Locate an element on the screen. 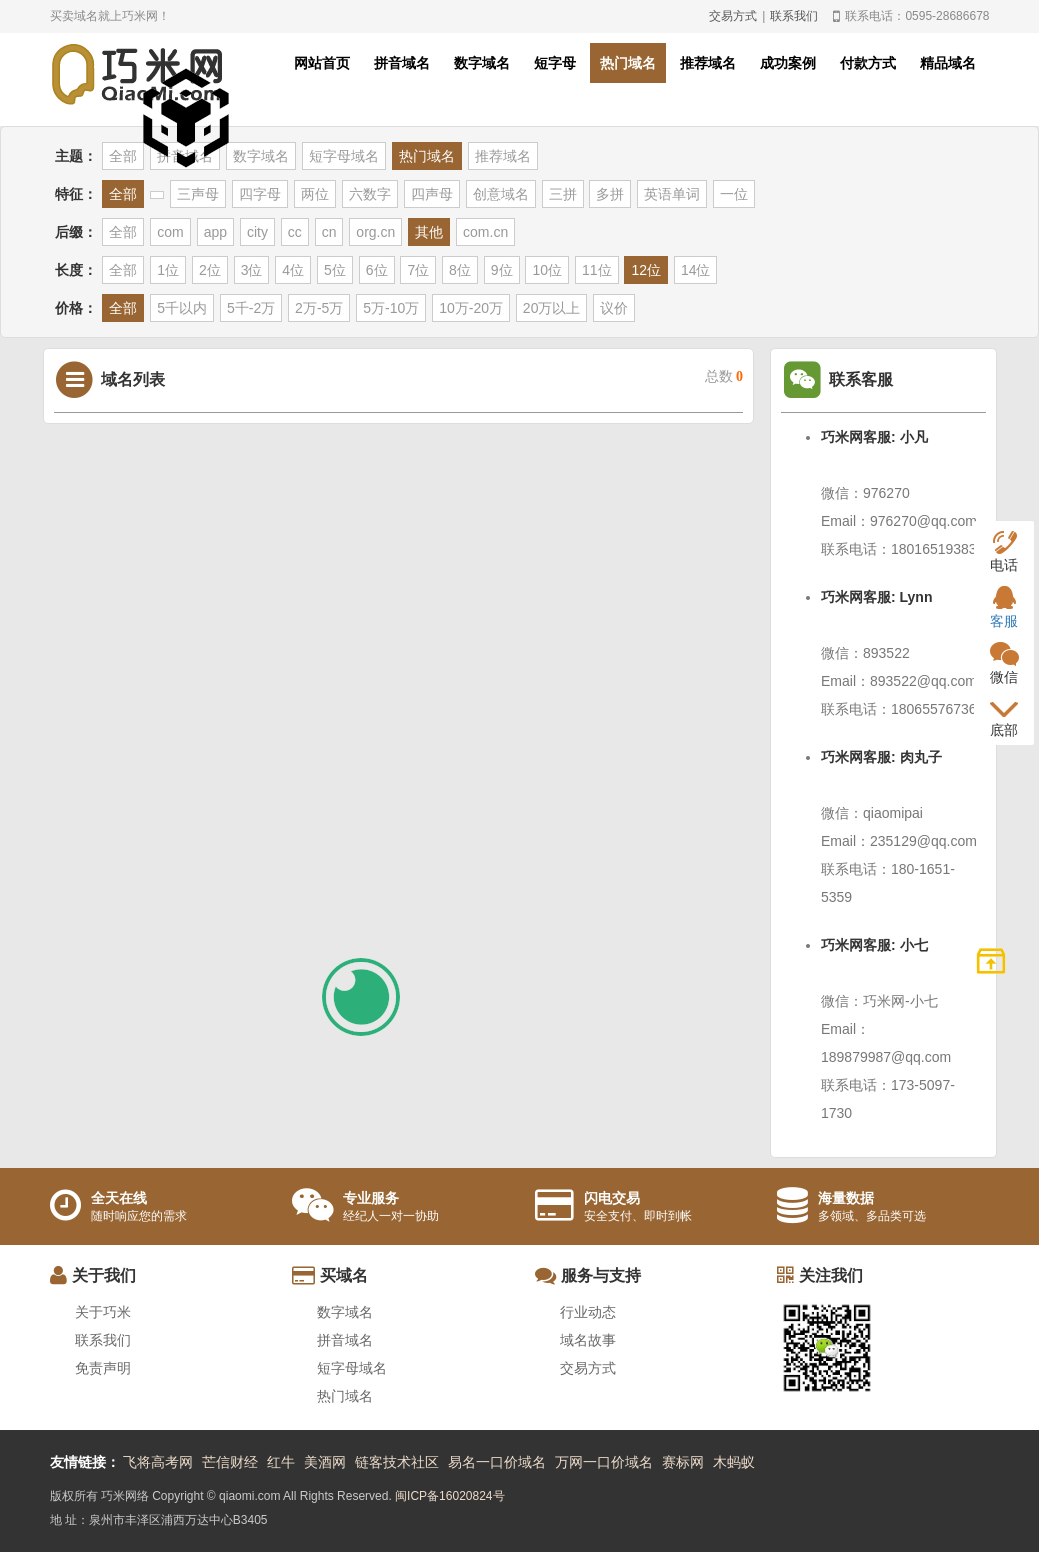 The height and width of the screenshot is (1552, 1039). open insomnia api client is located at coordinates (361, 997).